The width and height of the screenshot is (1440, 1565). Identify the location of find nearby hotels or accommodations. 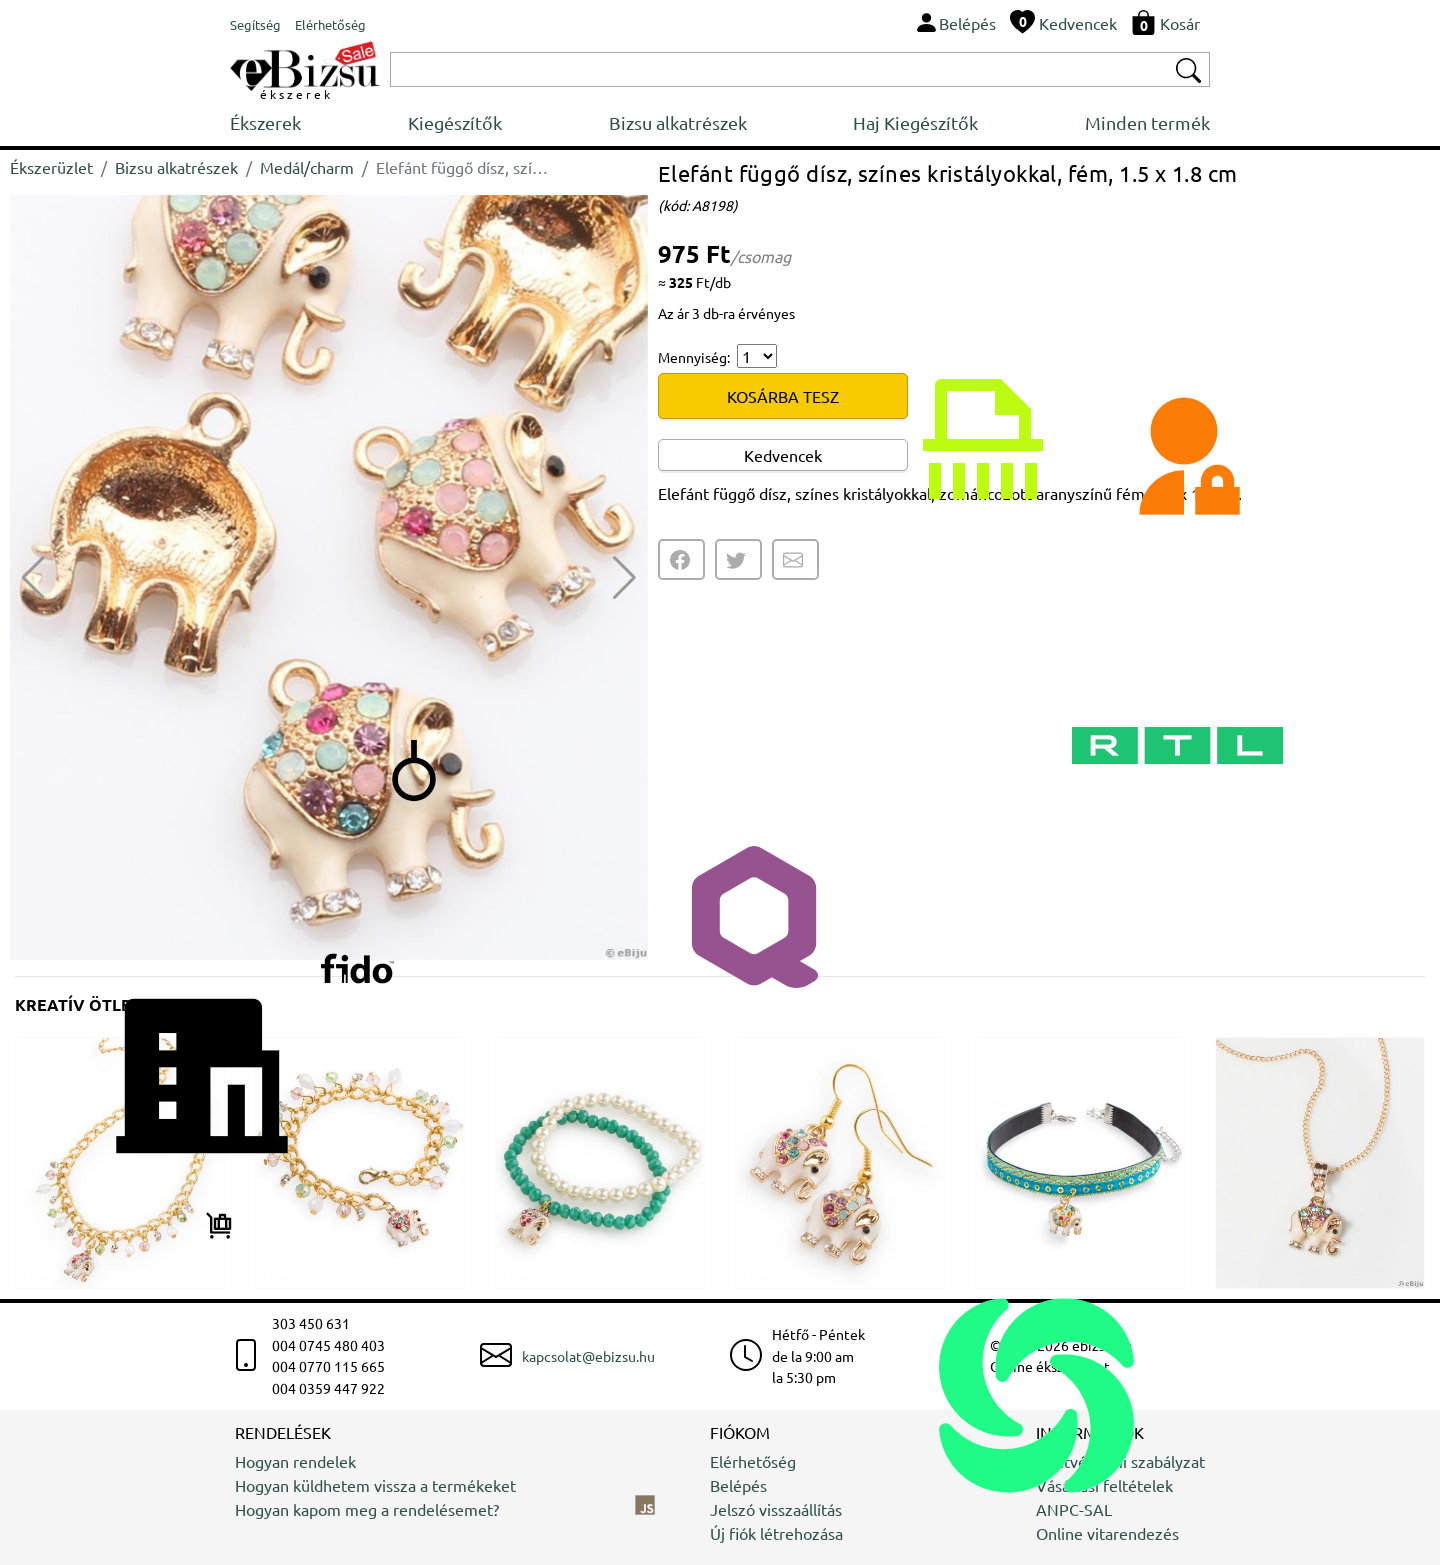
(202, 1076).